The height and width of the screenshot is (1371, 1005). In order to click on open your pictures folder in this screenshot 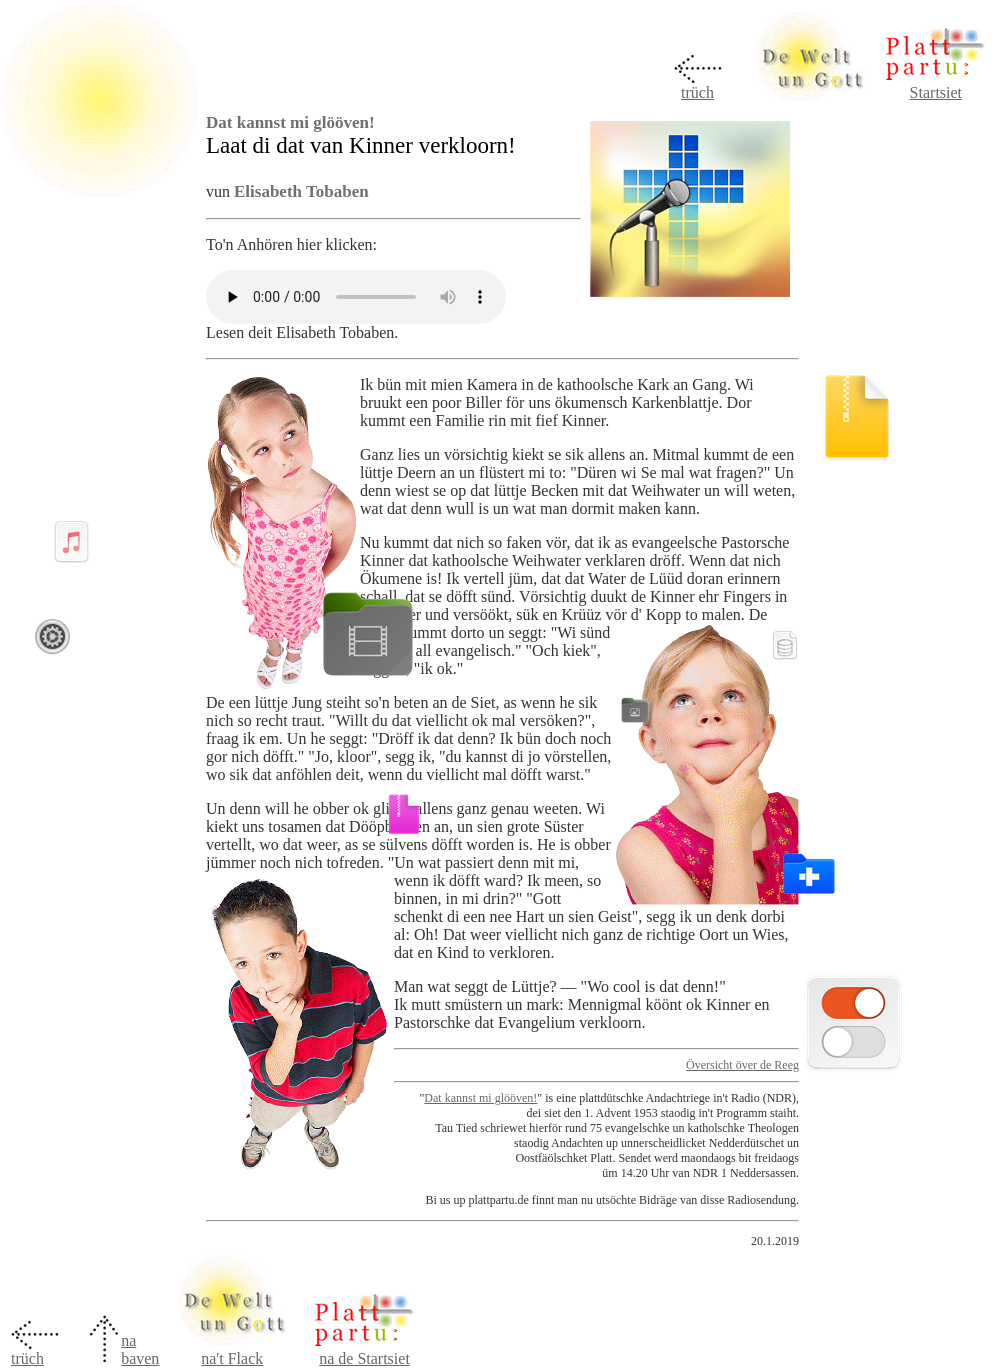, I will do `click(635, 710)`.